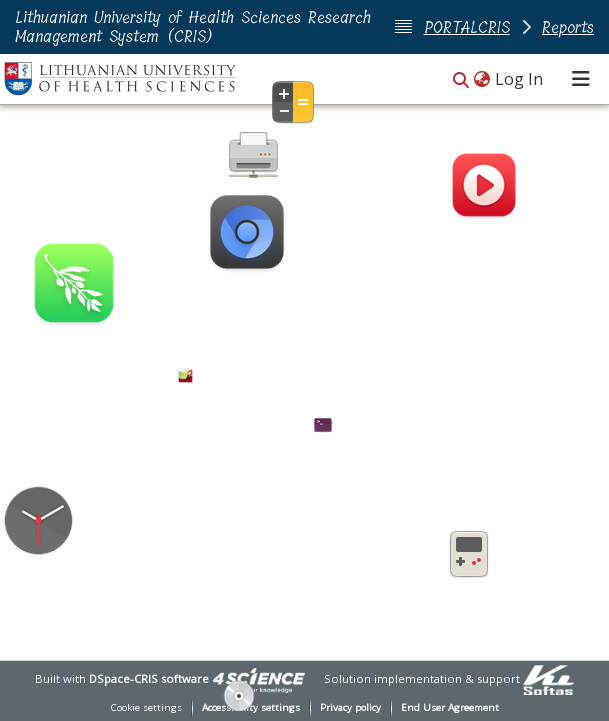 The width and height of the screenshot is (609, 721). I want to click on connect to a network printer, so click(253, 155).